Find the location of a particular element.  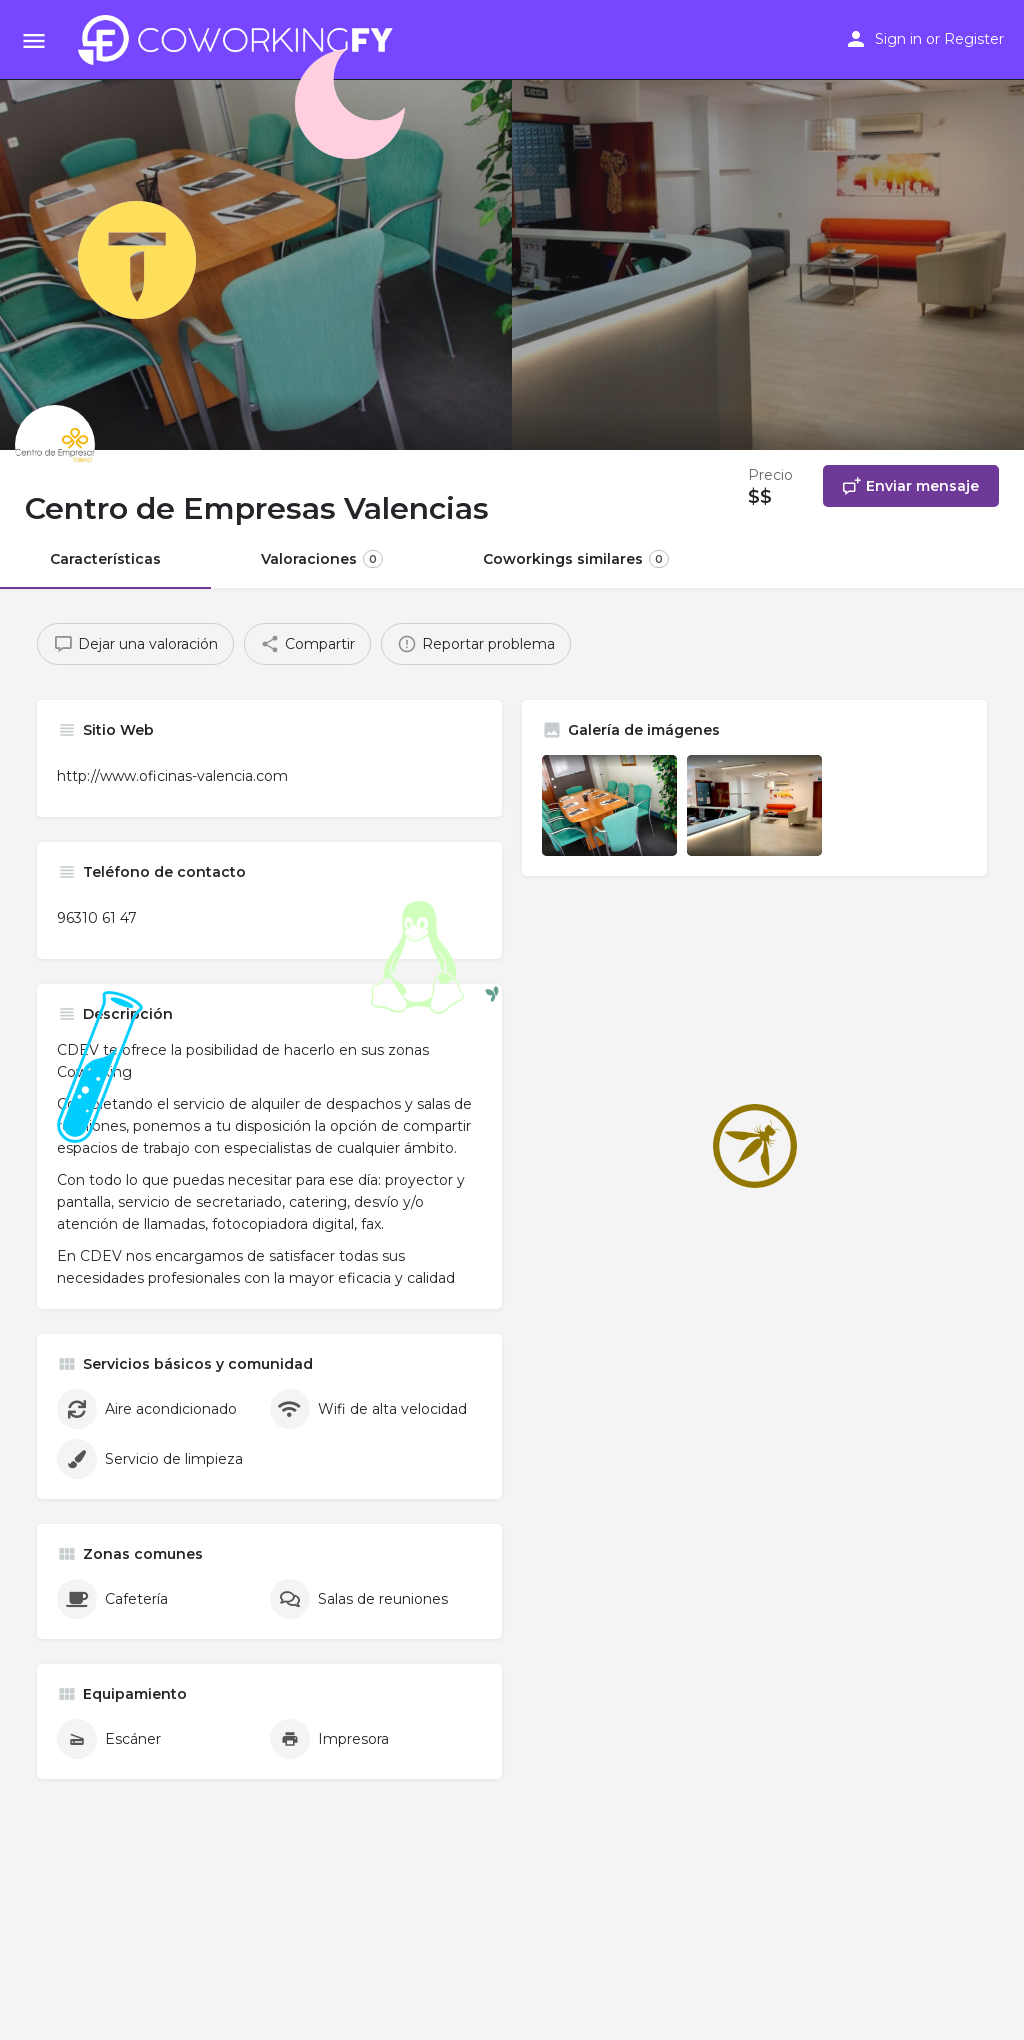

toggle dark mode or night theme is located at coordinates (350, 104).